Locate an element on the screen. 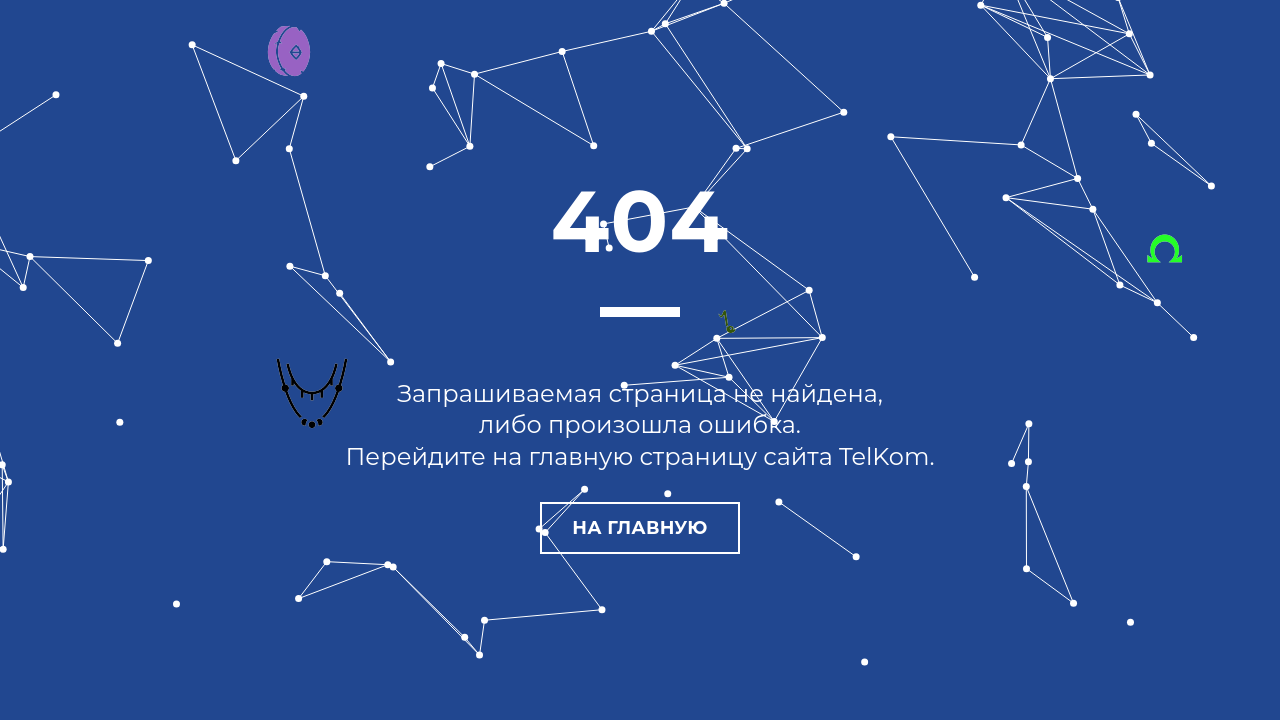 This screenshot has height=720, width=1280. access otamatone or novelty instrument sounds is located at coordinates (727, 321).